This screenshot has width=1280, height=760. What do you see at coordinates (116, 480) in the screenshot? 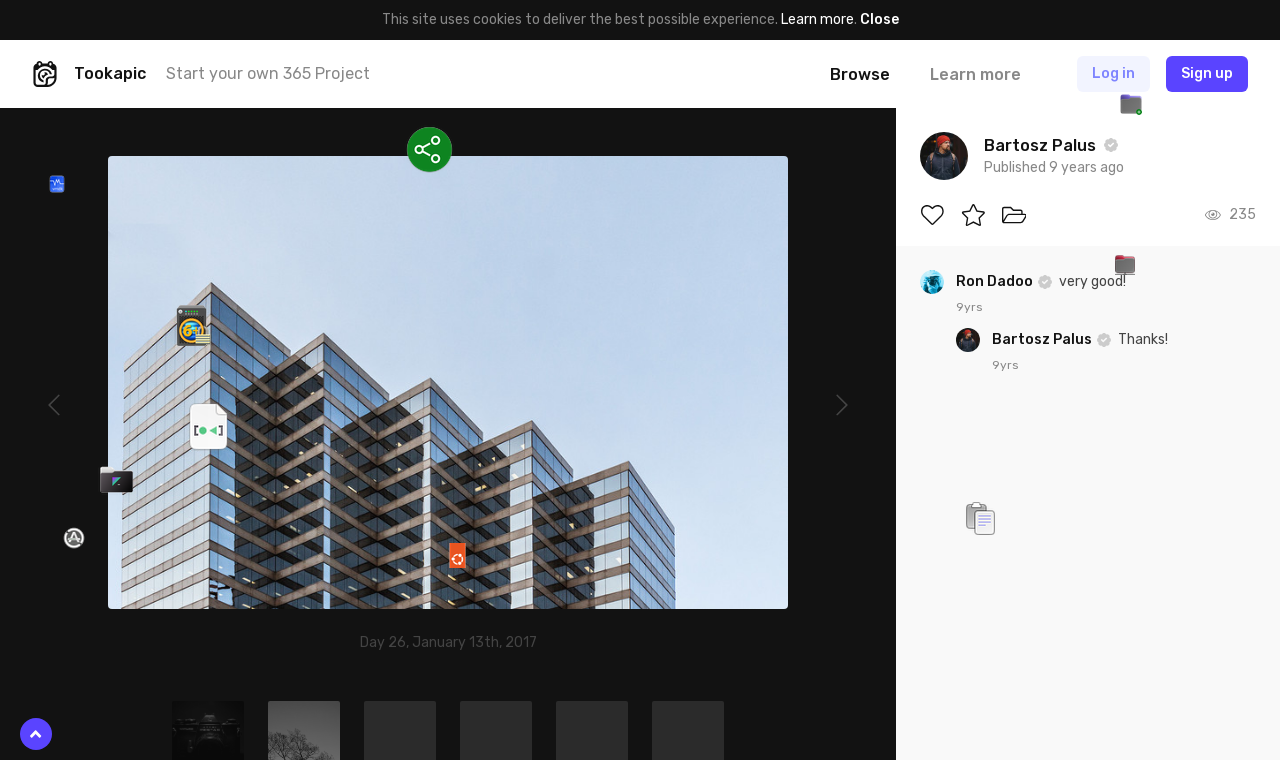
I see `open jetbrains academy project folder` at bounding box center [116, 480].